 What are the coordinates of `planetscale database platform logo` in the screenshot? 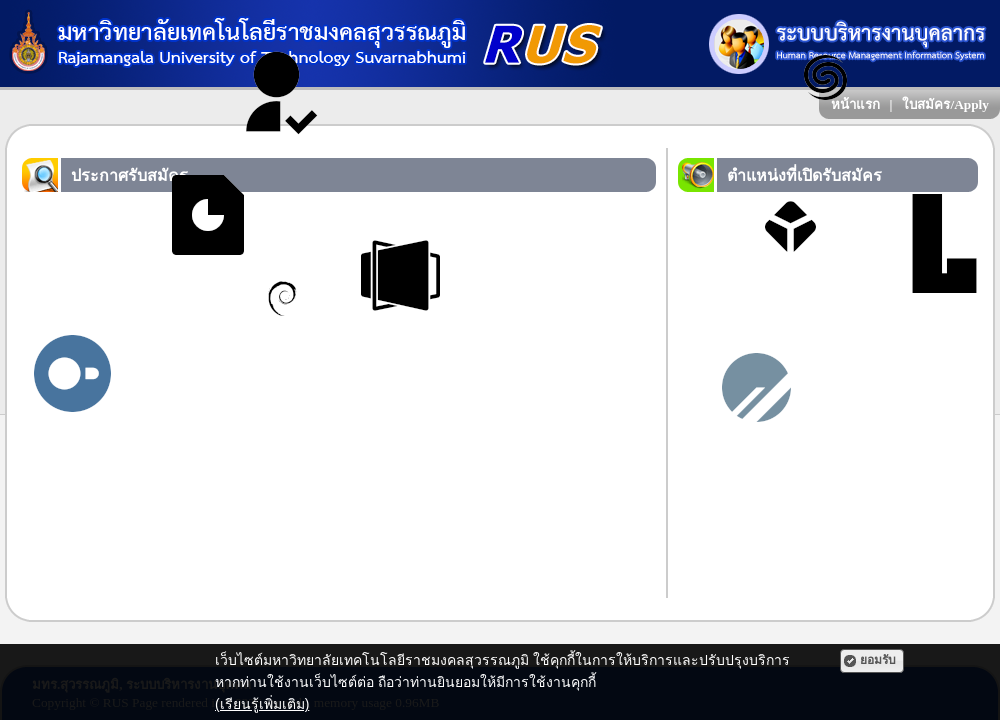 It's located at (756, 387).